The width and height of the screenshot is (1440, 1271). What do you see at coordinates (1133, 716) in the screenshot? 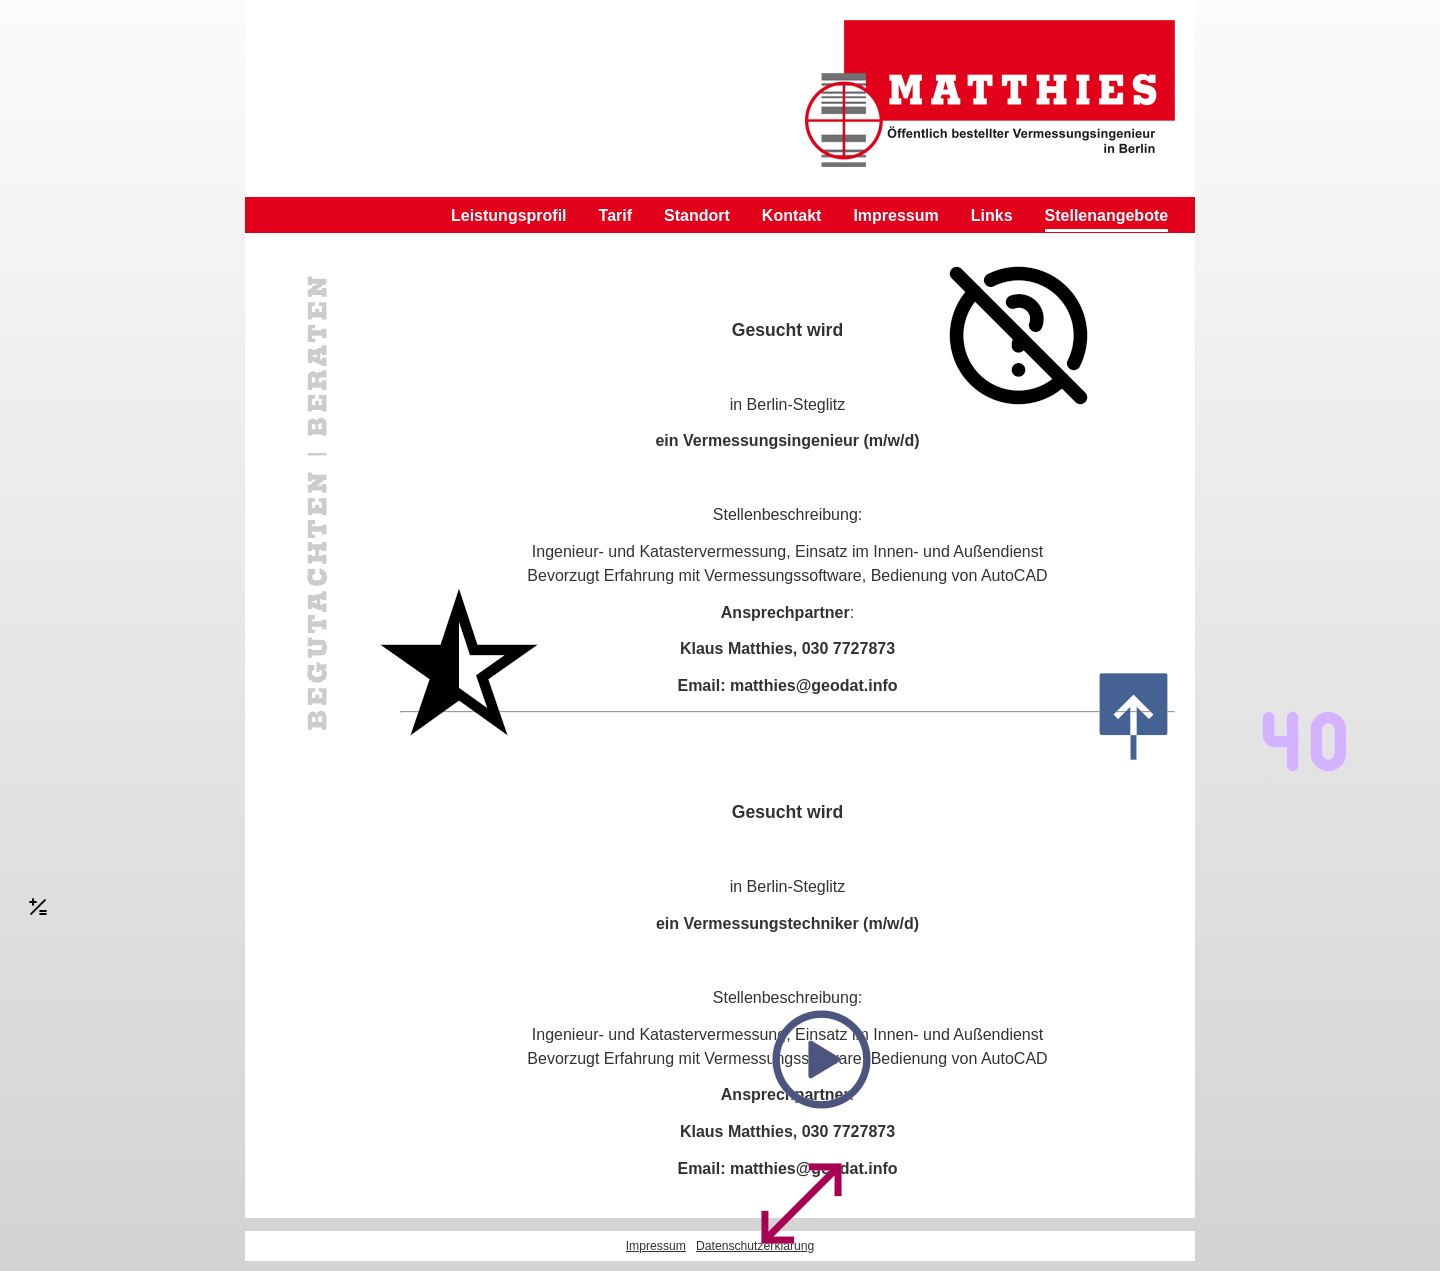
I see `upload or push content to a server` at bounding box center [1133, 716].